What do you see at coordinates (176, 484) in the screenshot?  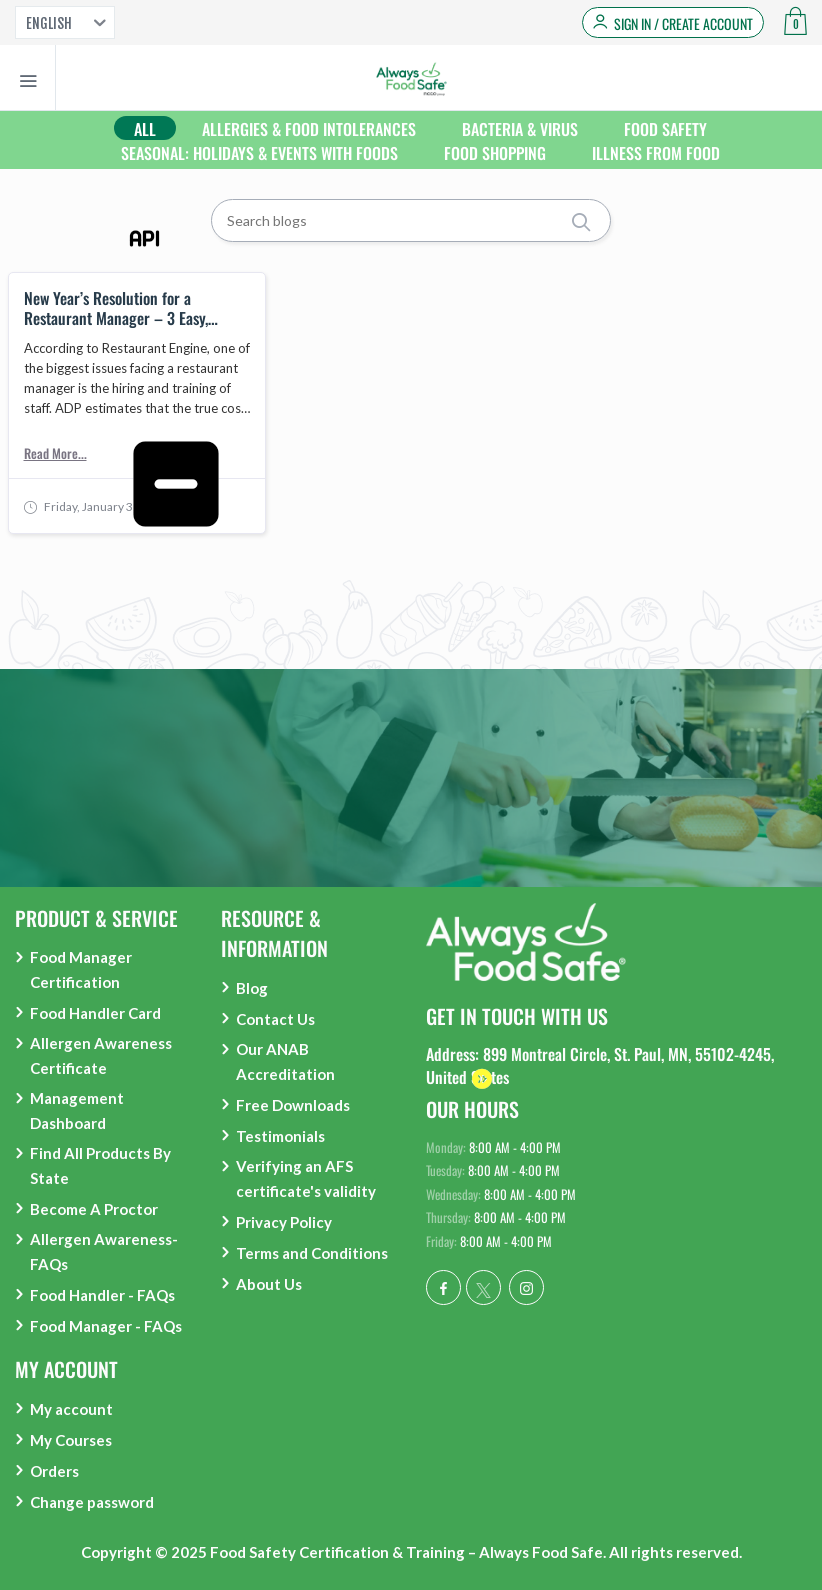 I see `collapse or minimize a section` at bounding box center [176, 484].